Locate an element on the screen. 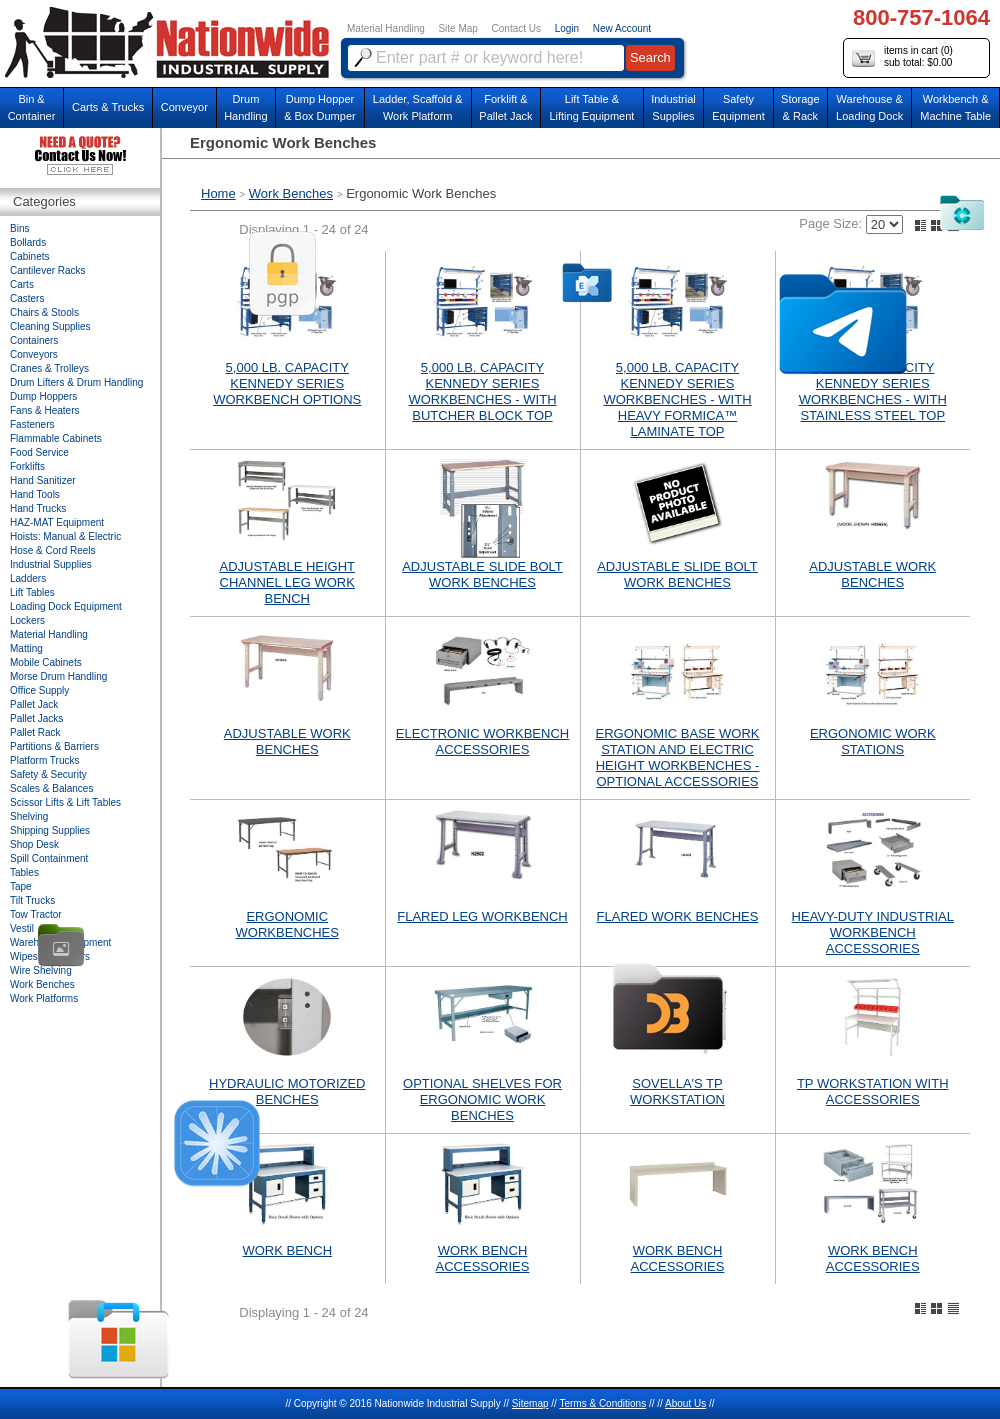 The height and width of the screenshot is (1419, 1000). open microsoft exchange folder is located at coordinates (587, 284).